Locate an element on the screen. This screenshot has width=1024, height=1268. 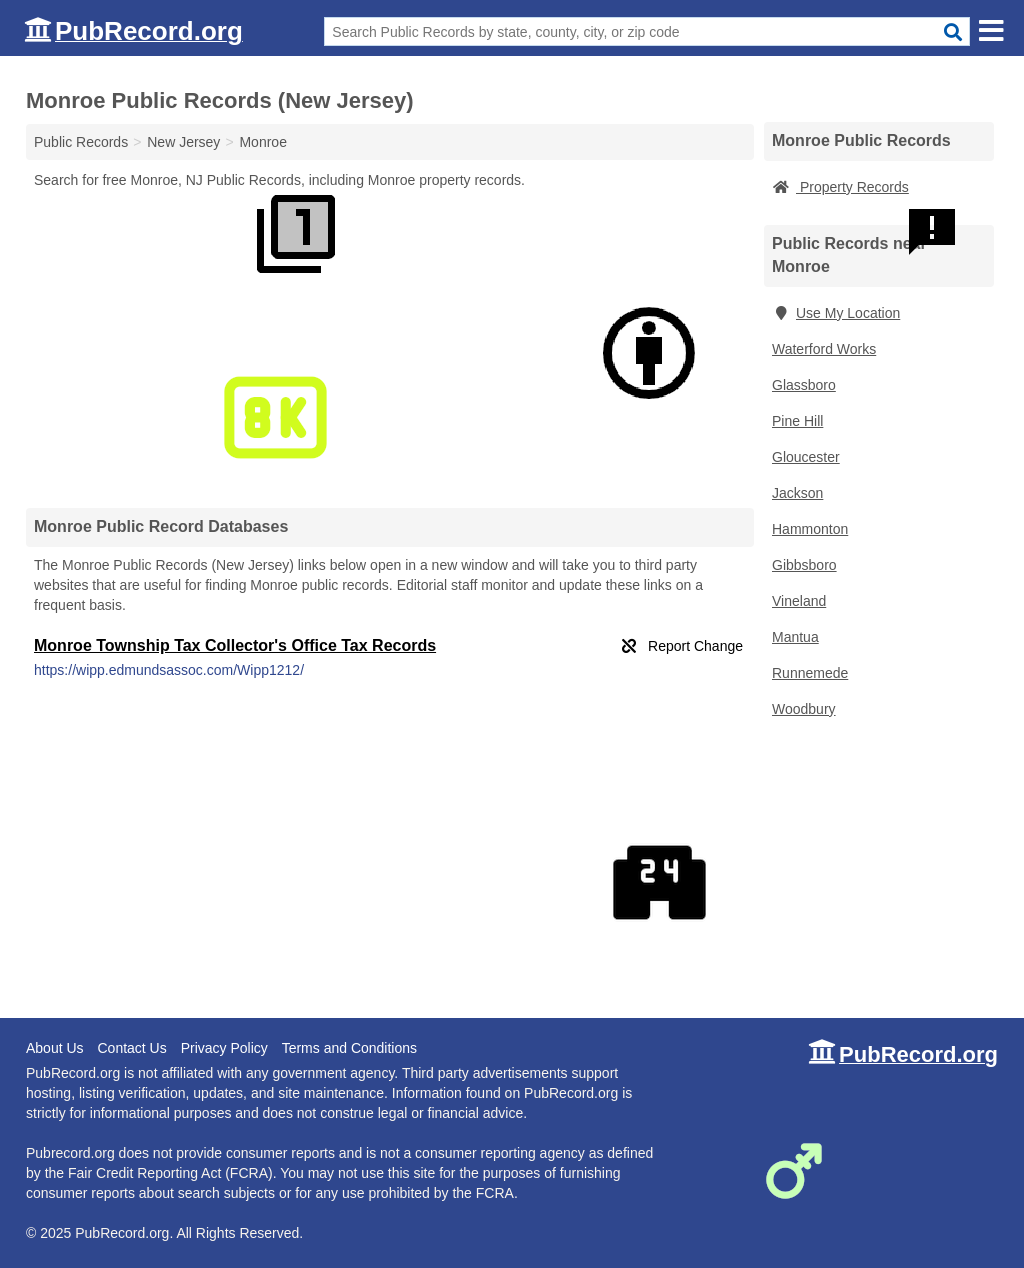
indicates first item in a numbered sequence is located at coordinates (296, 234).